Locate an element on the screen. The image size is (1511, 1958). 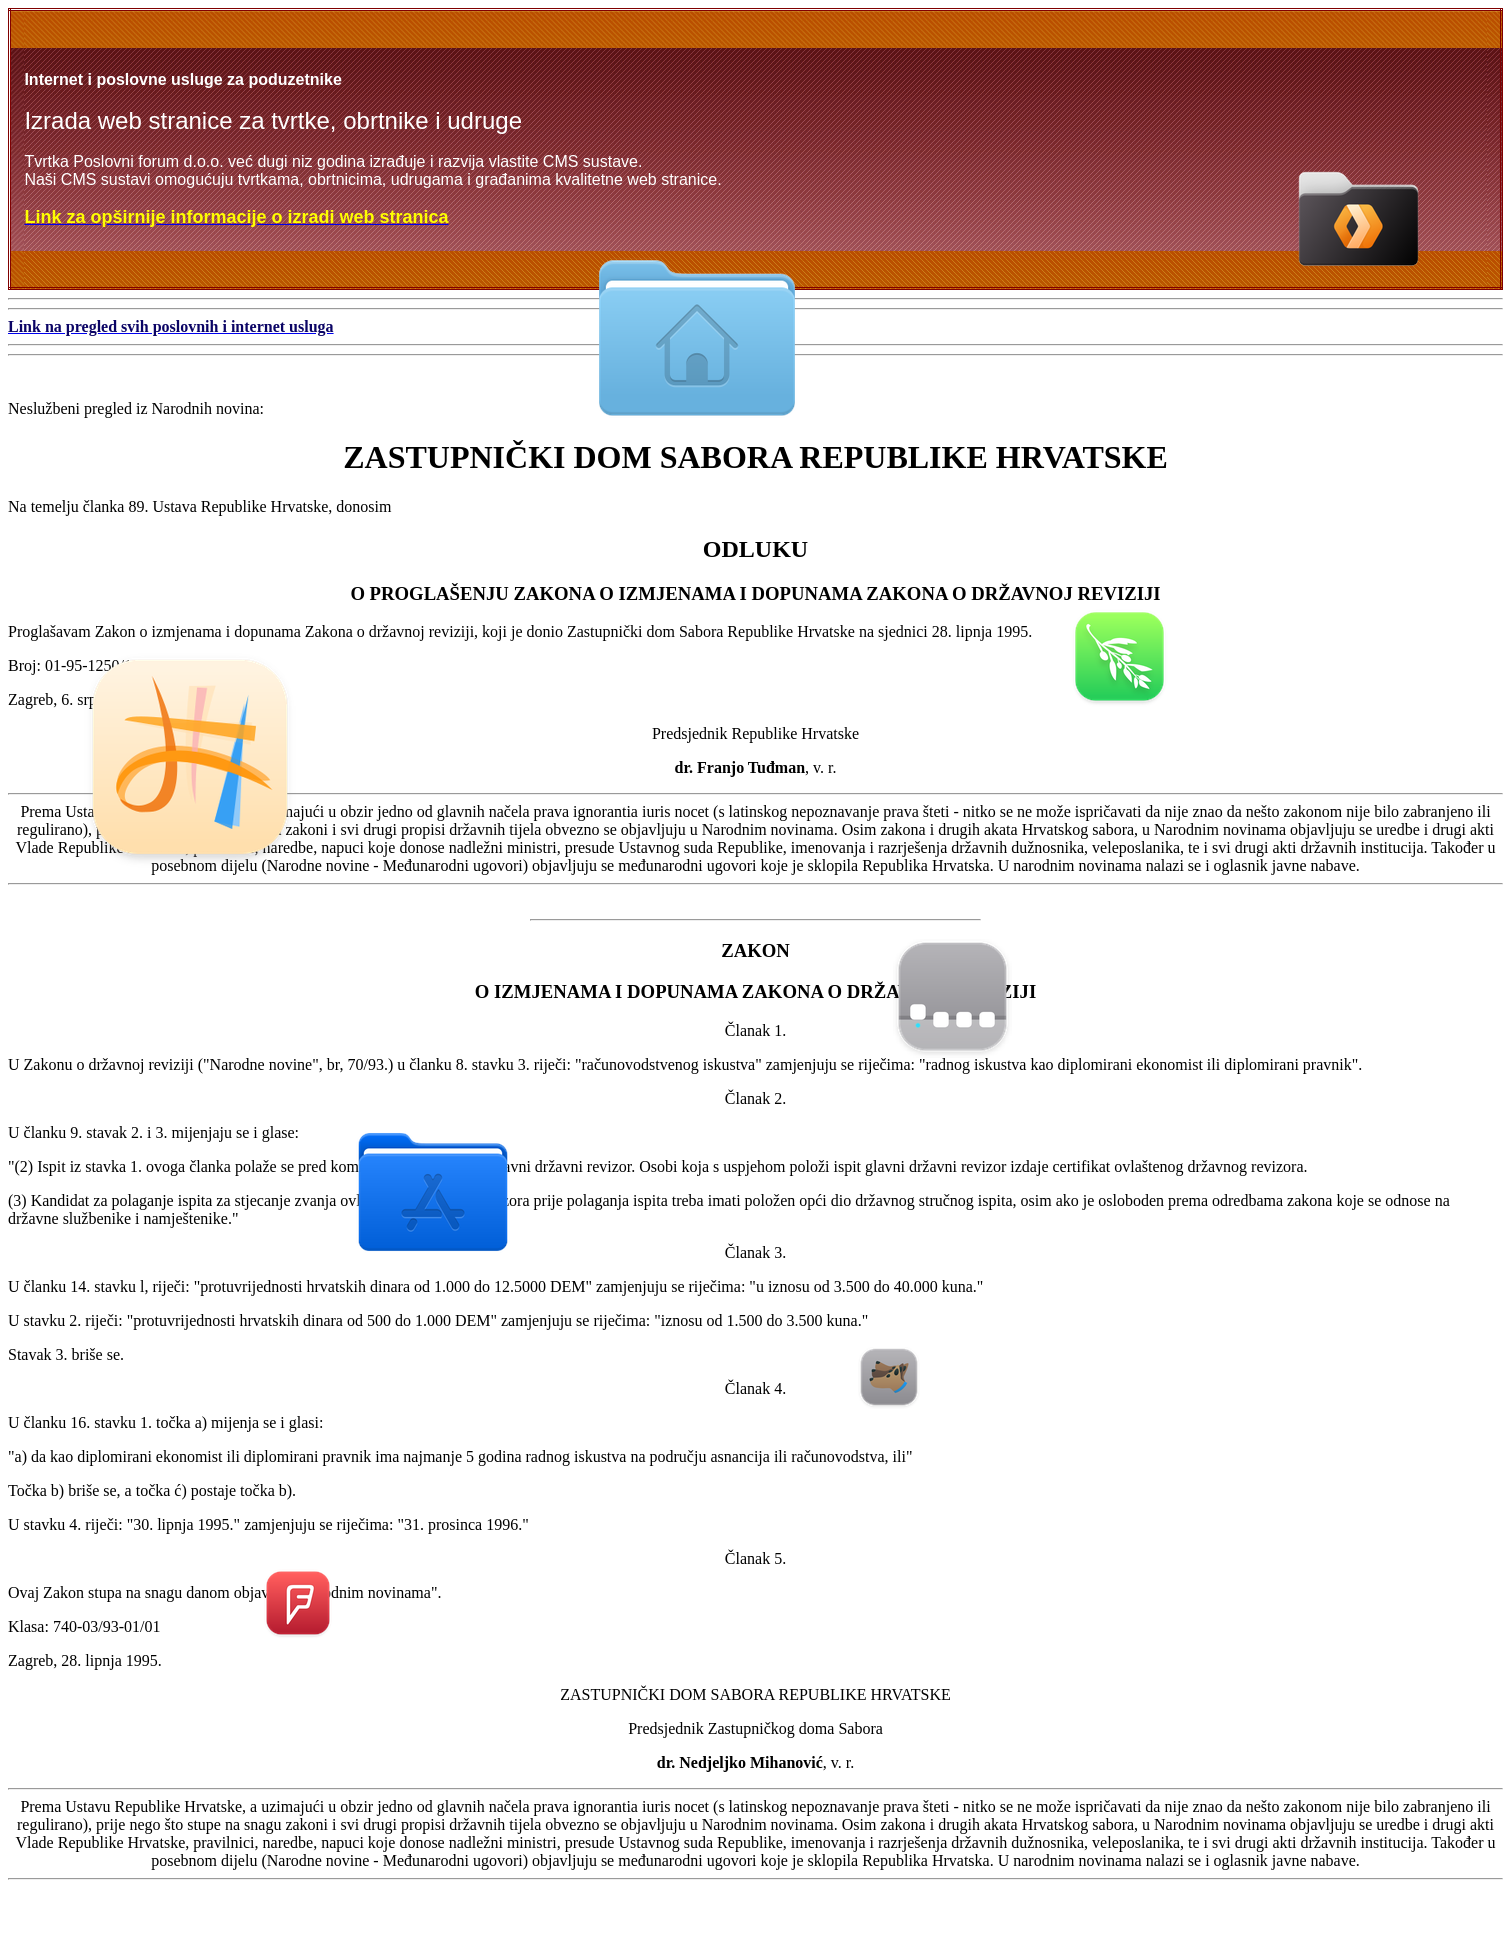
open kerberos authentication settings is located at coordinates (889, 1378).